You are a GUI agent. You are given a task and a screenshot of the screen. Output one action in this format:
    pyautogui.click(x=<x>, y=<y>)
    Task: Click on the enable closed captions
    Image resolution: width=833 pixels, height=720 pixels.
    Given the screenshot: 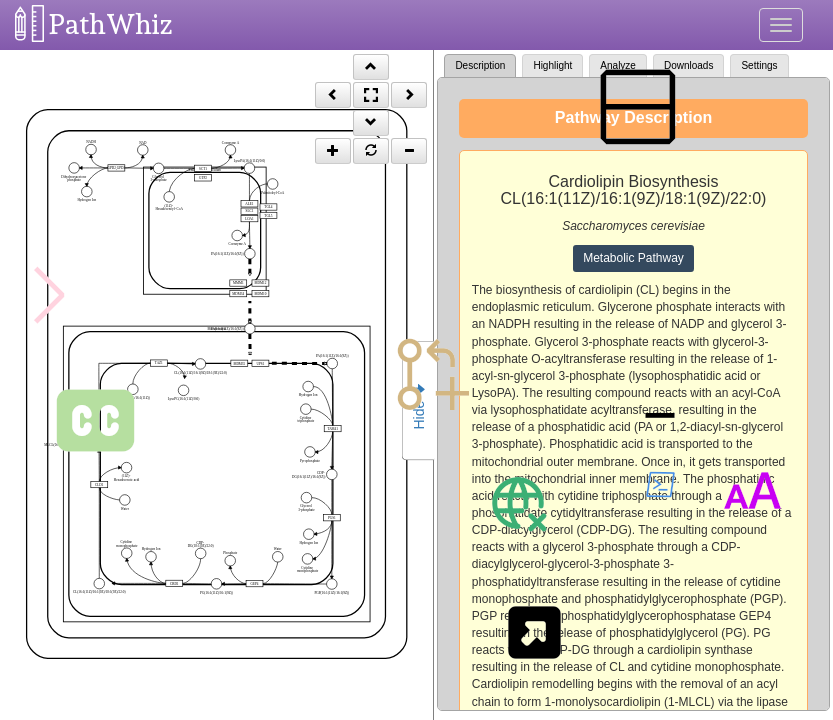 What is the action you would take?
    pyautogui.click(x=95, y=420)
    